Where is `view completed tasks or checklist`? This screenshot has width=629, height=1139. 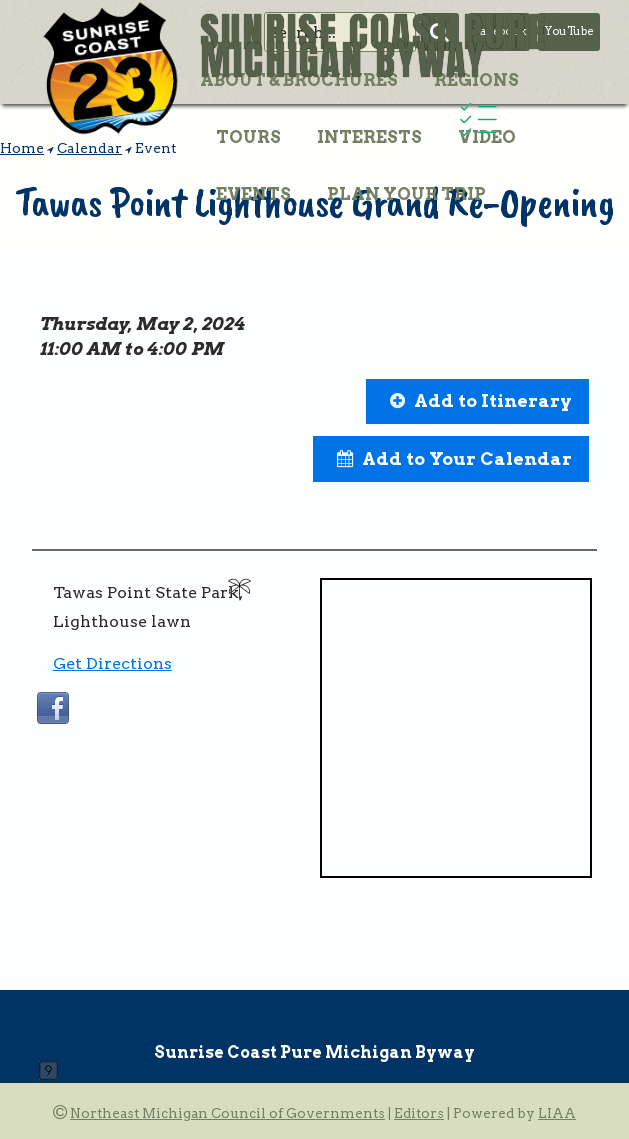
view completed tasks or checklist is located at coordinates (478, 119).